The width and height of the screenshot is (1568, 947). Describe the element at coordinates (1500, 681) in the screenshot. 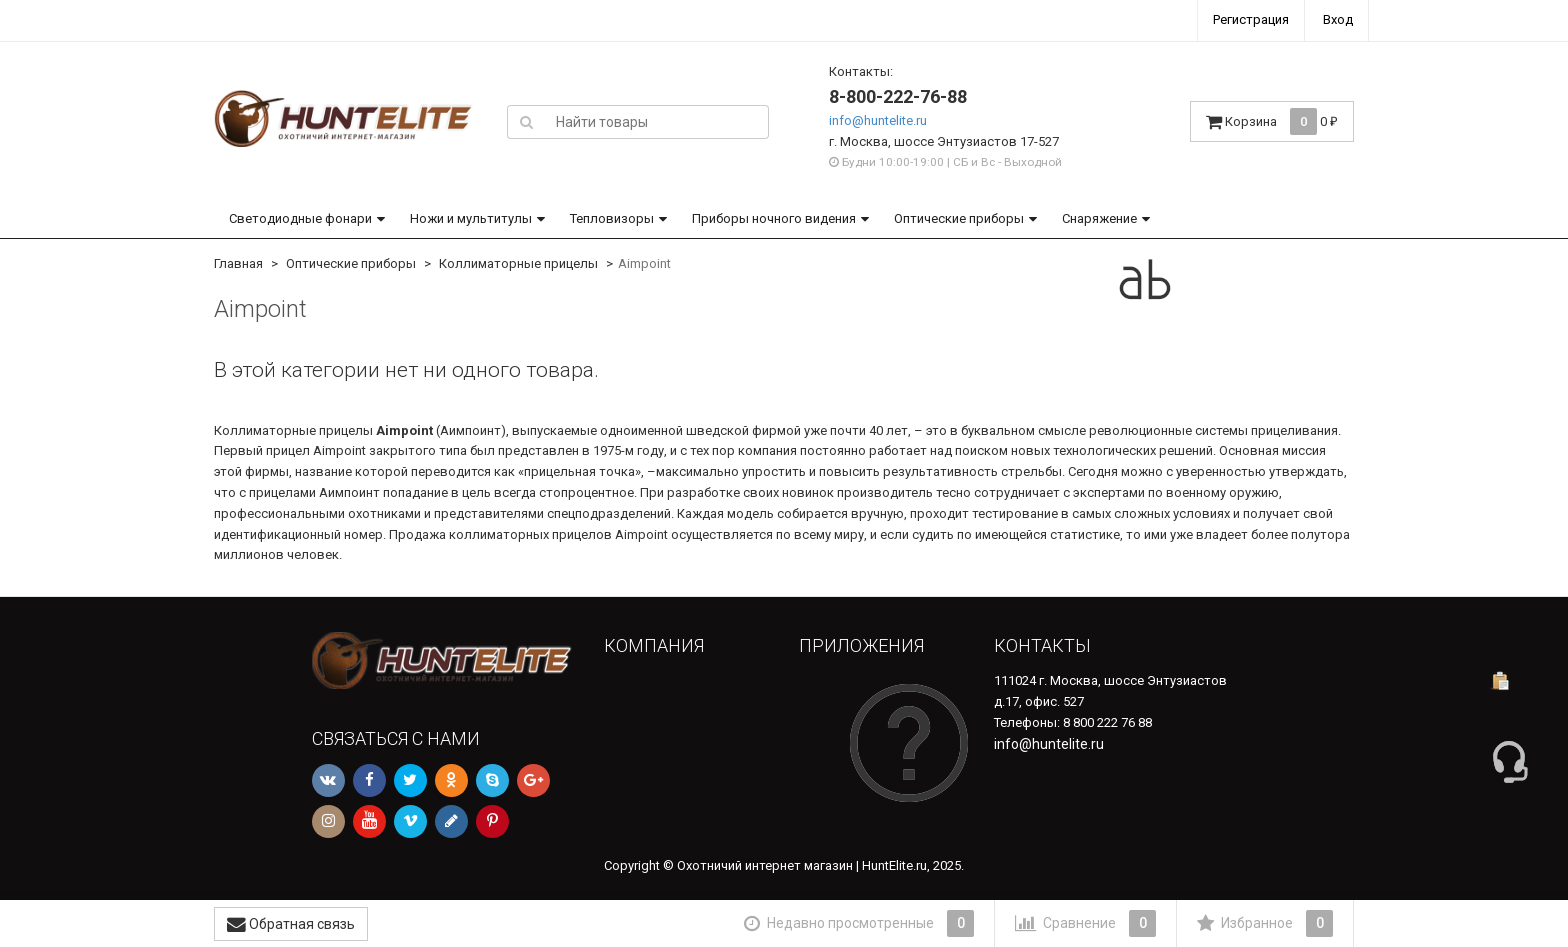

I see `paste copied content from clipboard` at that location.